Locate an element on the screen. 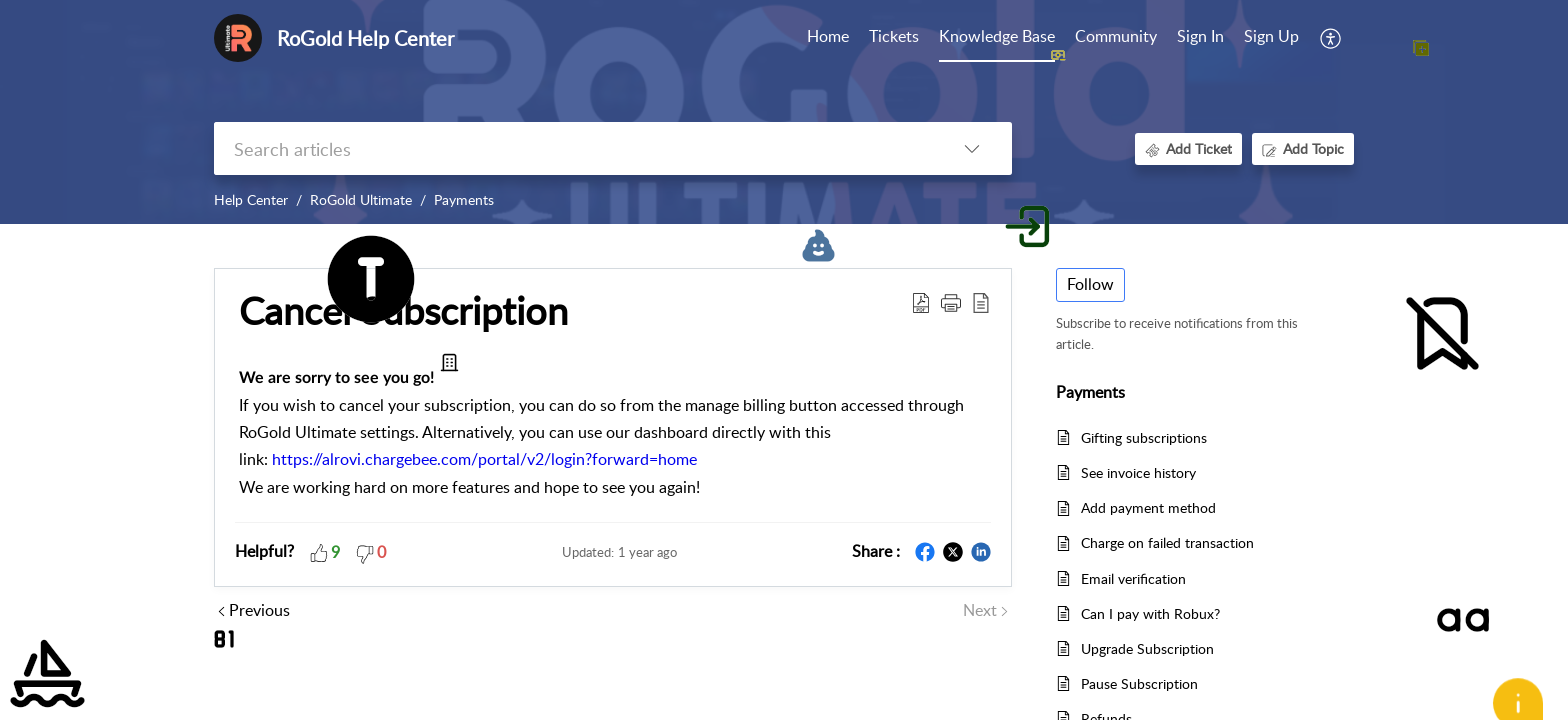  switch text to lowercase is located at coordinates (1463, 611).